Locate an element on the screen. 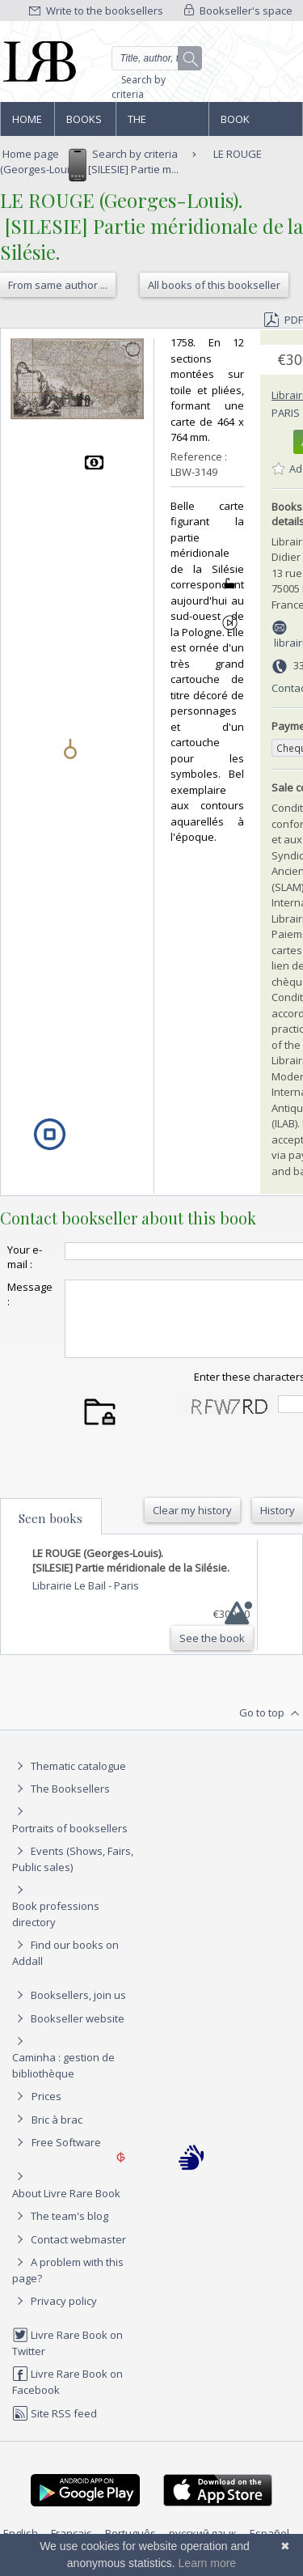 This screenshot has height=2576, width=303. view photos or gallery is located at coordinates (238, 1614).